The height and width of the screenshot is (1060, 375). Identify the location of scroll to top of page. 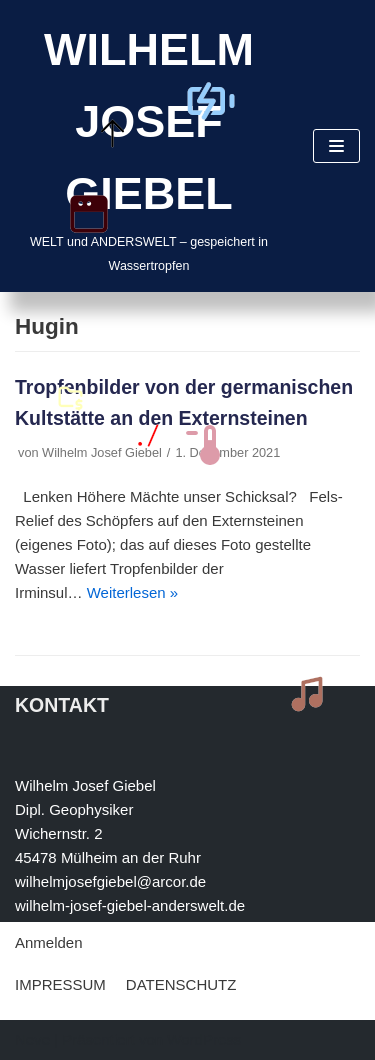
(112, 133).